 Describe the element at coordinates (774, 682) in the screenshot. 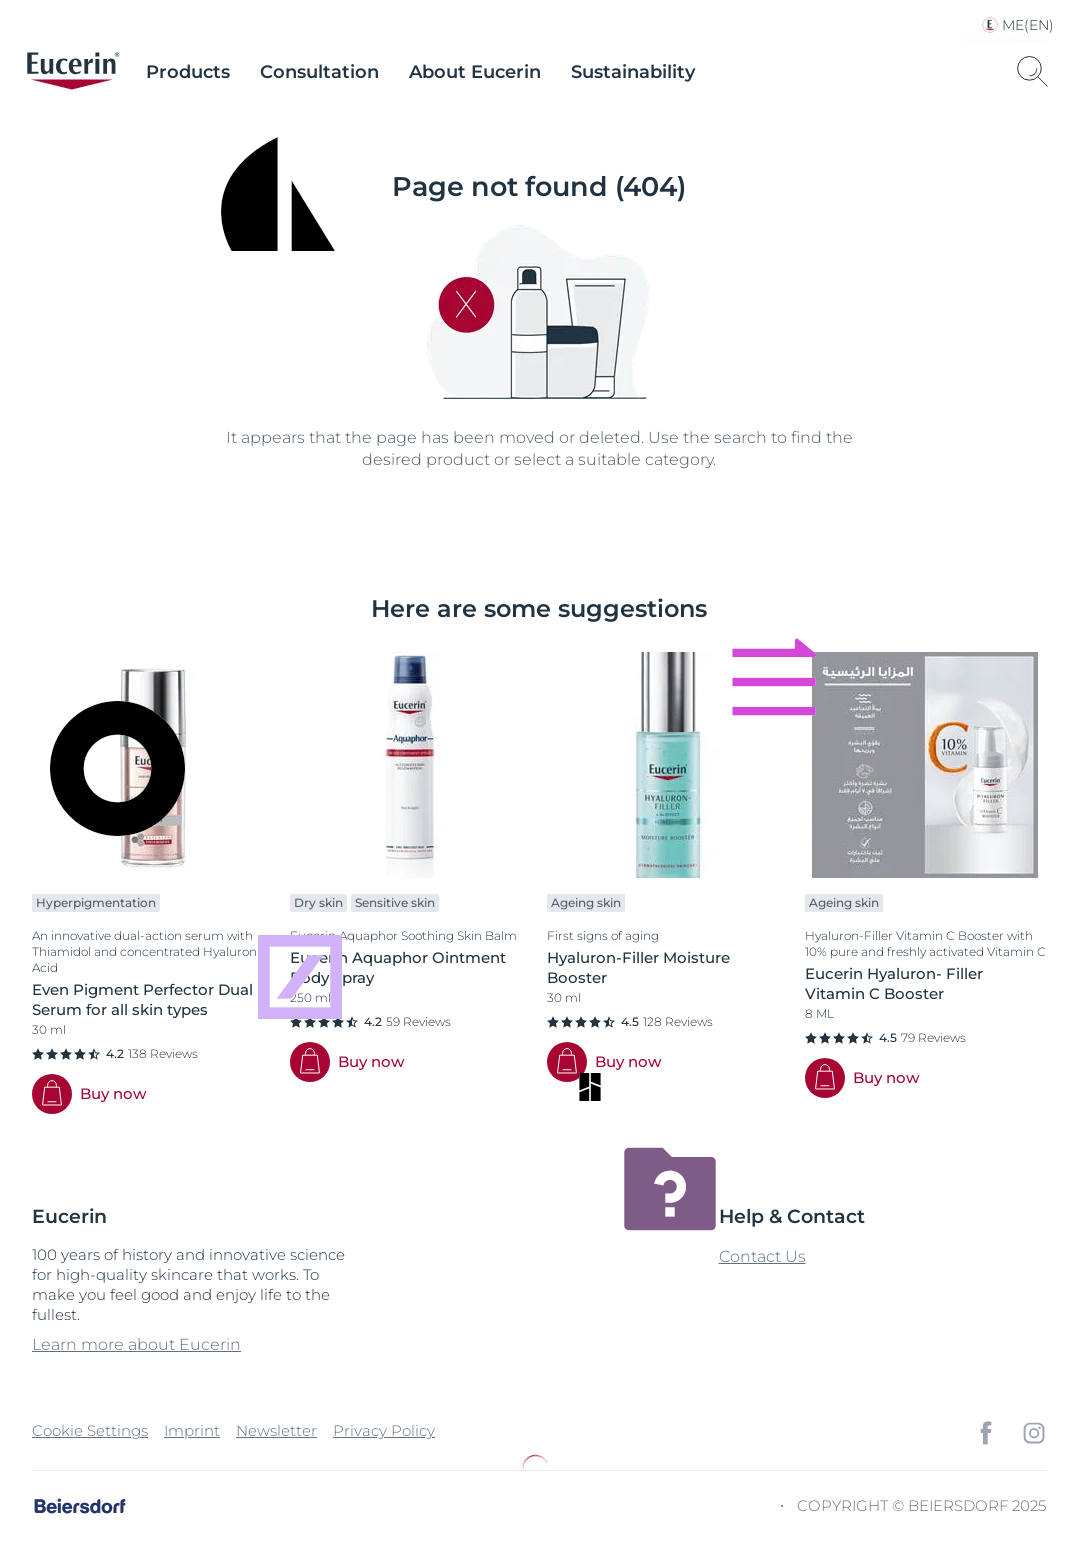

I see `play items in sequential order` at that location.